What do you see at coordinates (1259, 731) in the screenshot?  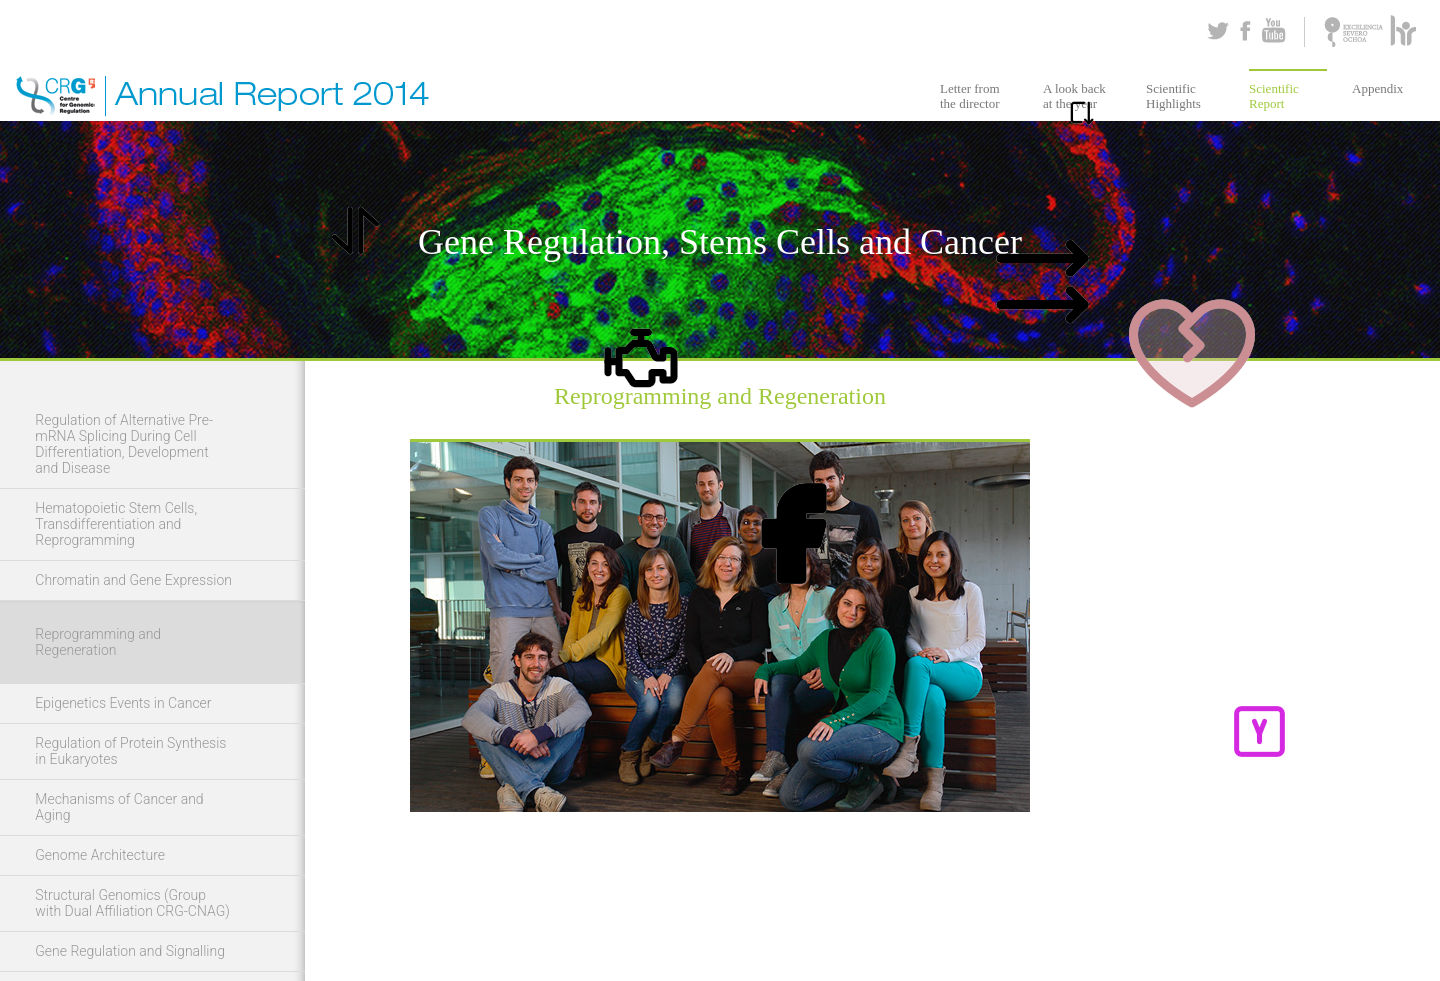 I see `indicates a keyboard key or shortcut for the letter Y` at bounding box center [1259, 731].